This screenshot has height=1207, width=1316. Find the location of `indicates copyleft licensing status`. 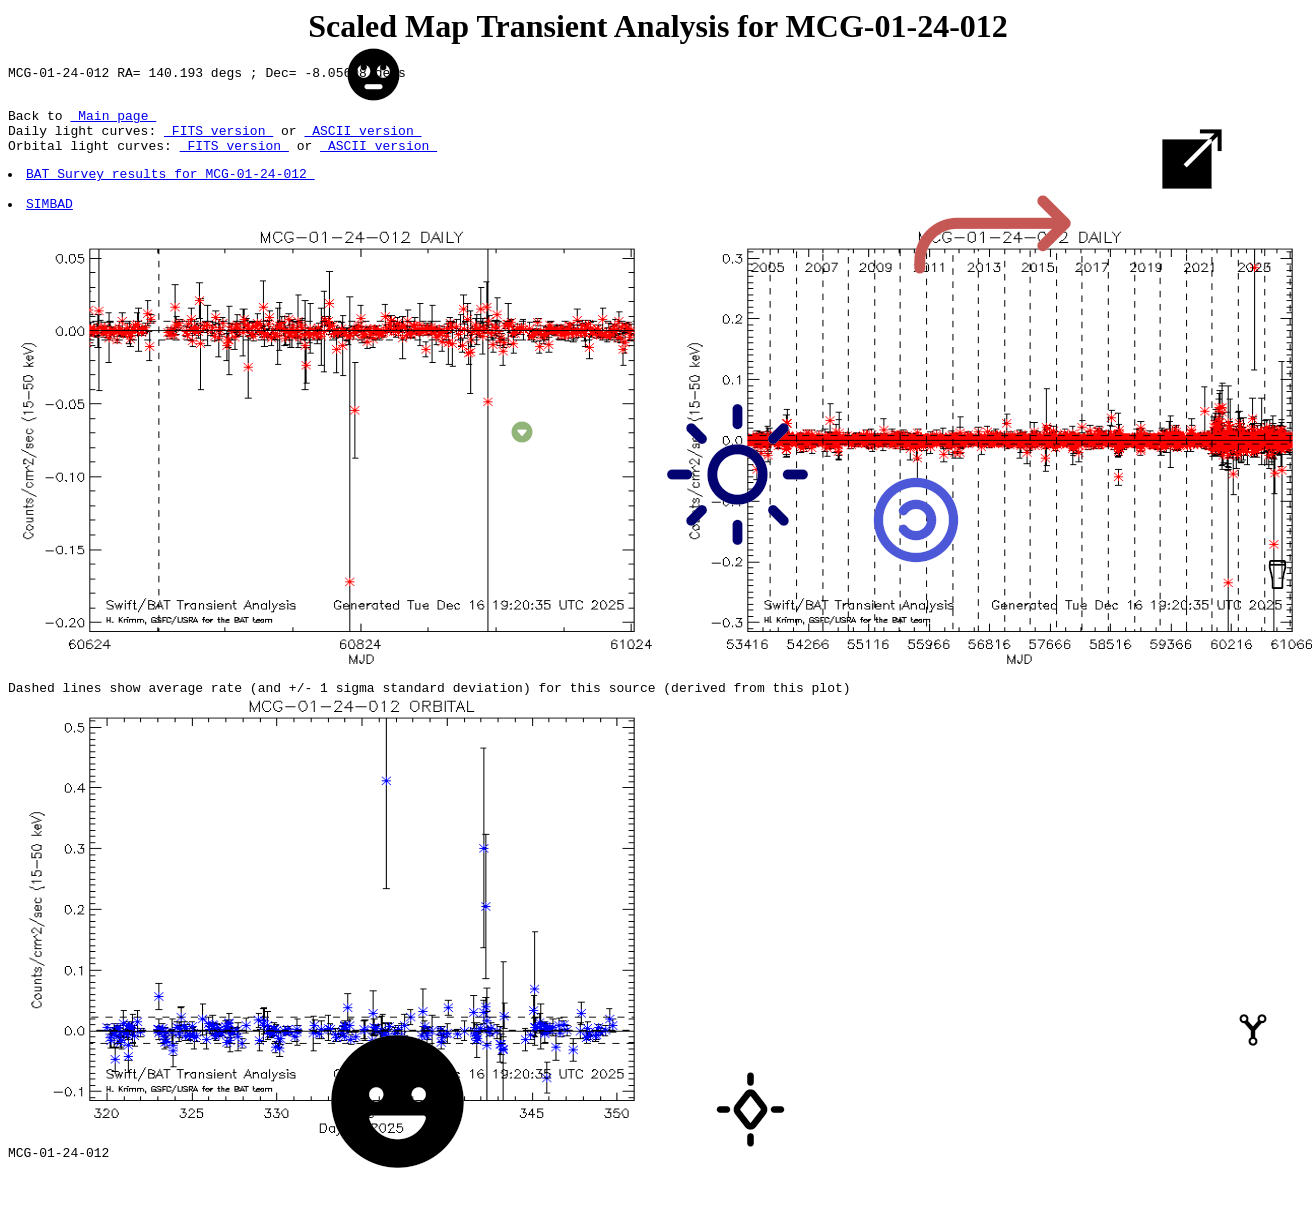

indicates copyleft licensing status is located at coordinates (916, 520).